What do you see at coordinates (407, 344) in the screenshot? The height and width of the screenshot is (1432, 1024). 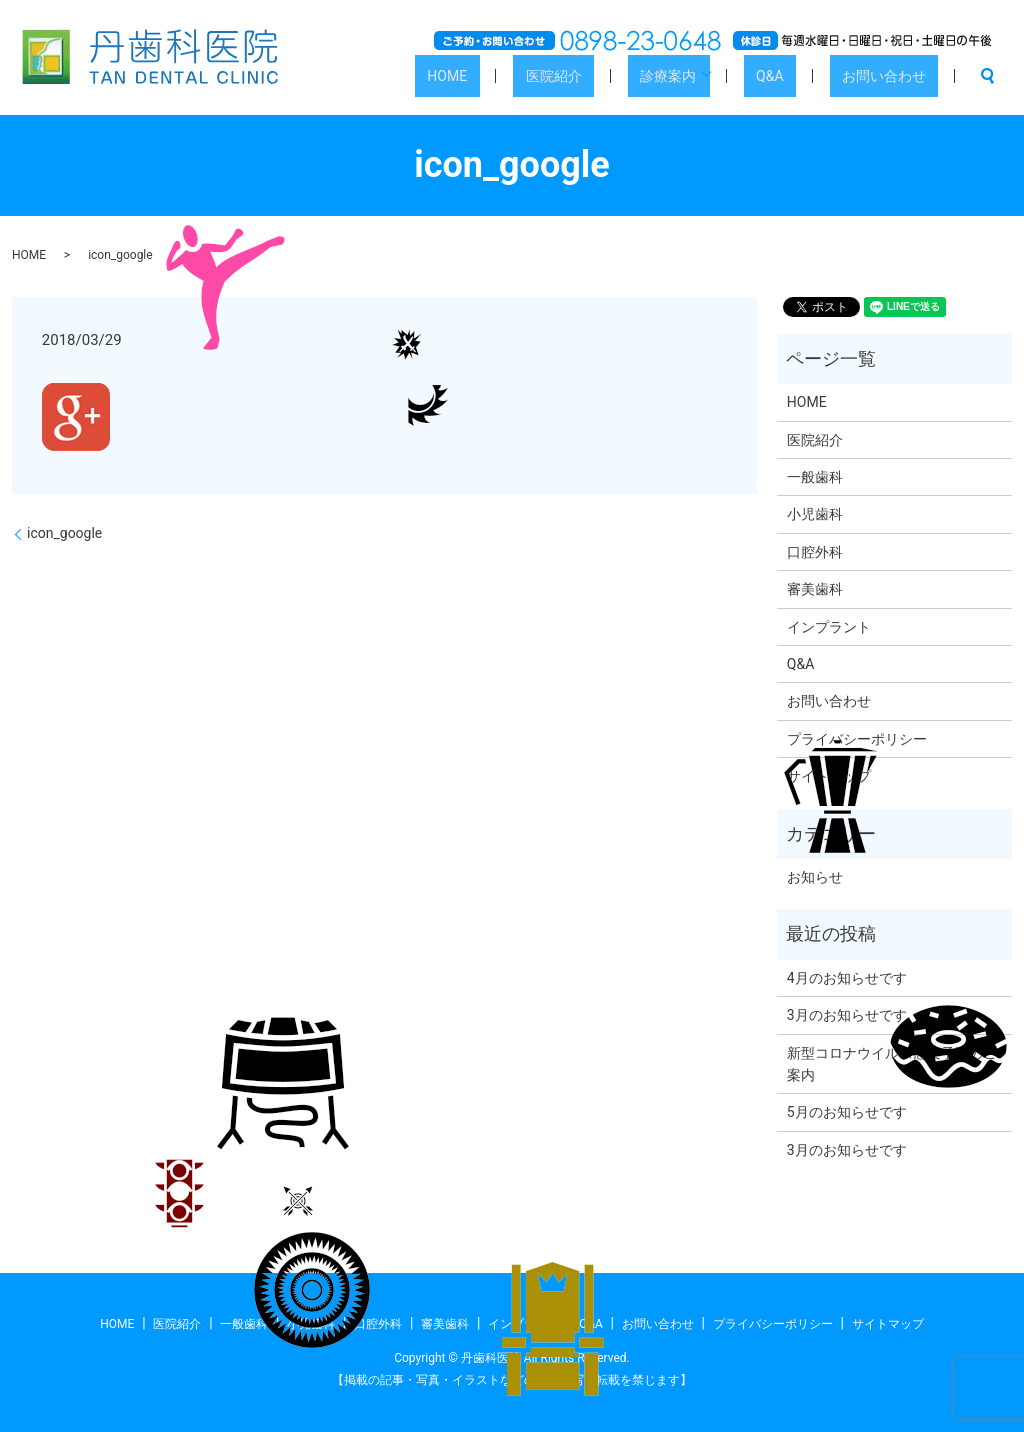 I see `crossed swords clash or combat action` at bounding box center [407, 344].